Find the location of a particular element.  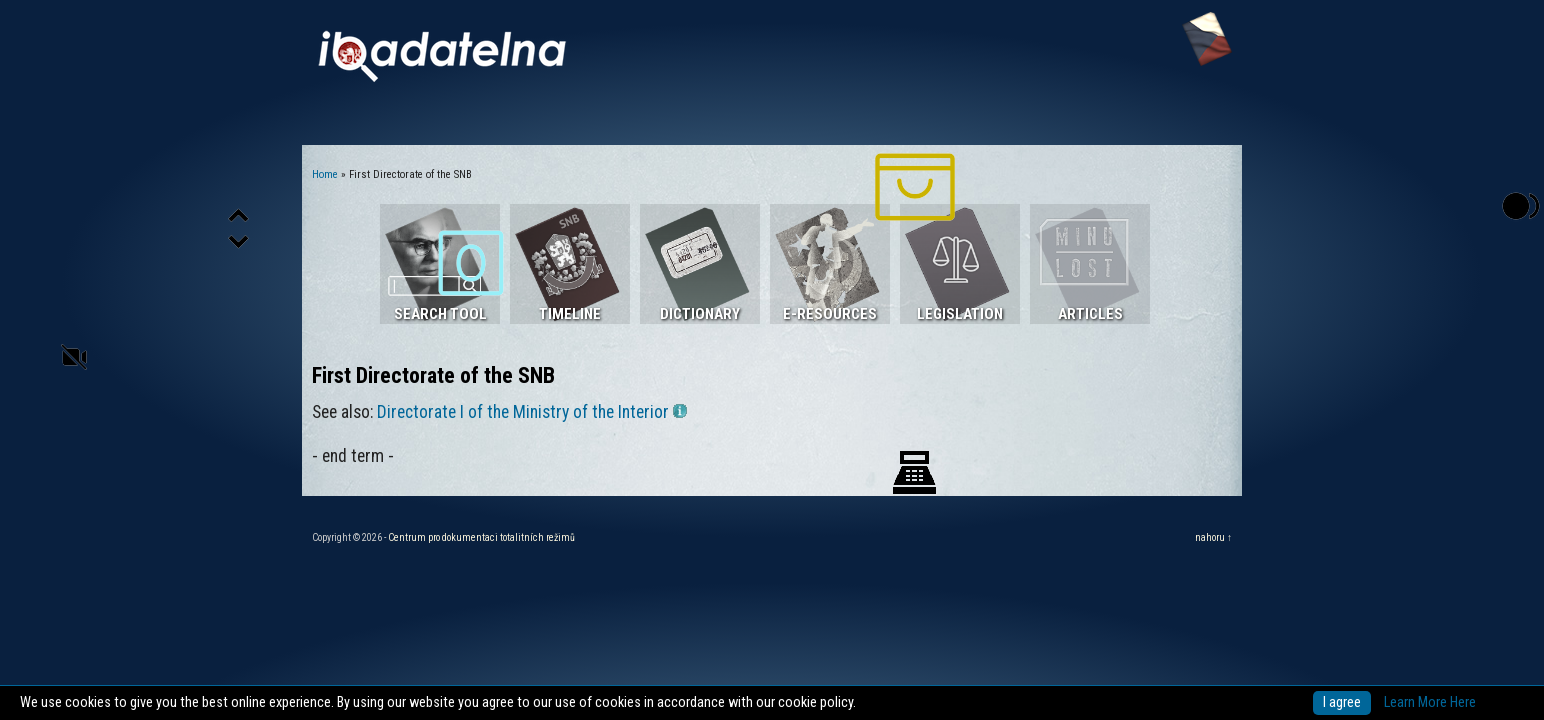

expand to show more content is located at coordinates (238, 228).